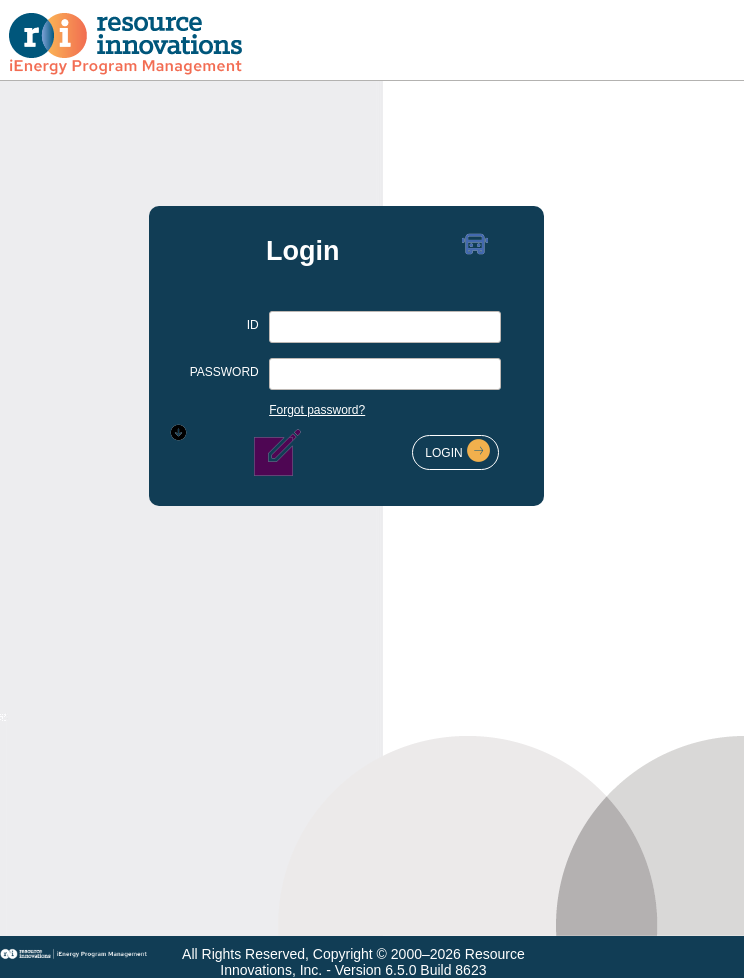 Image resolution: width=744 pixels, height=978 pixels. What do you see at coordinates (277, 453) in the screenshot?
I see `create or compose new content` at bounding box center [277, 453].